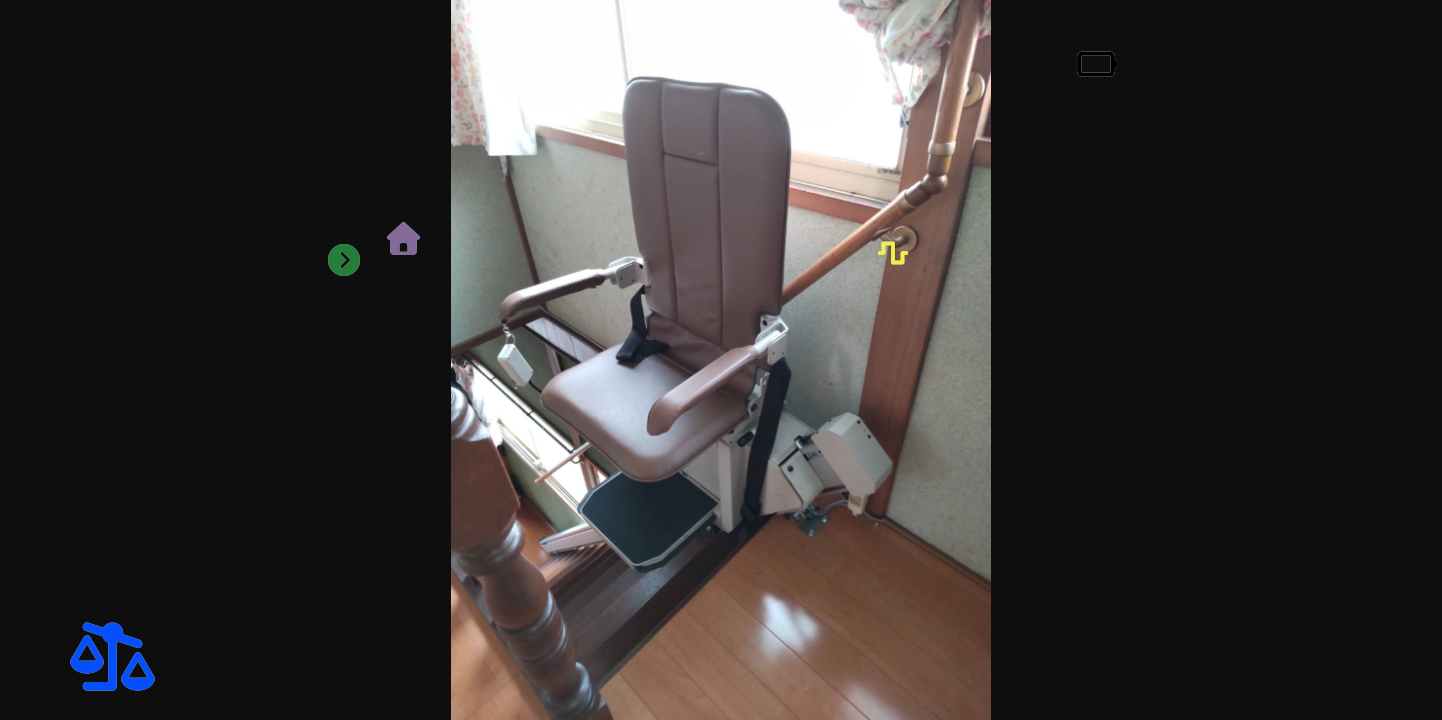 The width and height of the screenshot is (1442, 720). I want to click on view square wave audio signal, so click(893, 253).